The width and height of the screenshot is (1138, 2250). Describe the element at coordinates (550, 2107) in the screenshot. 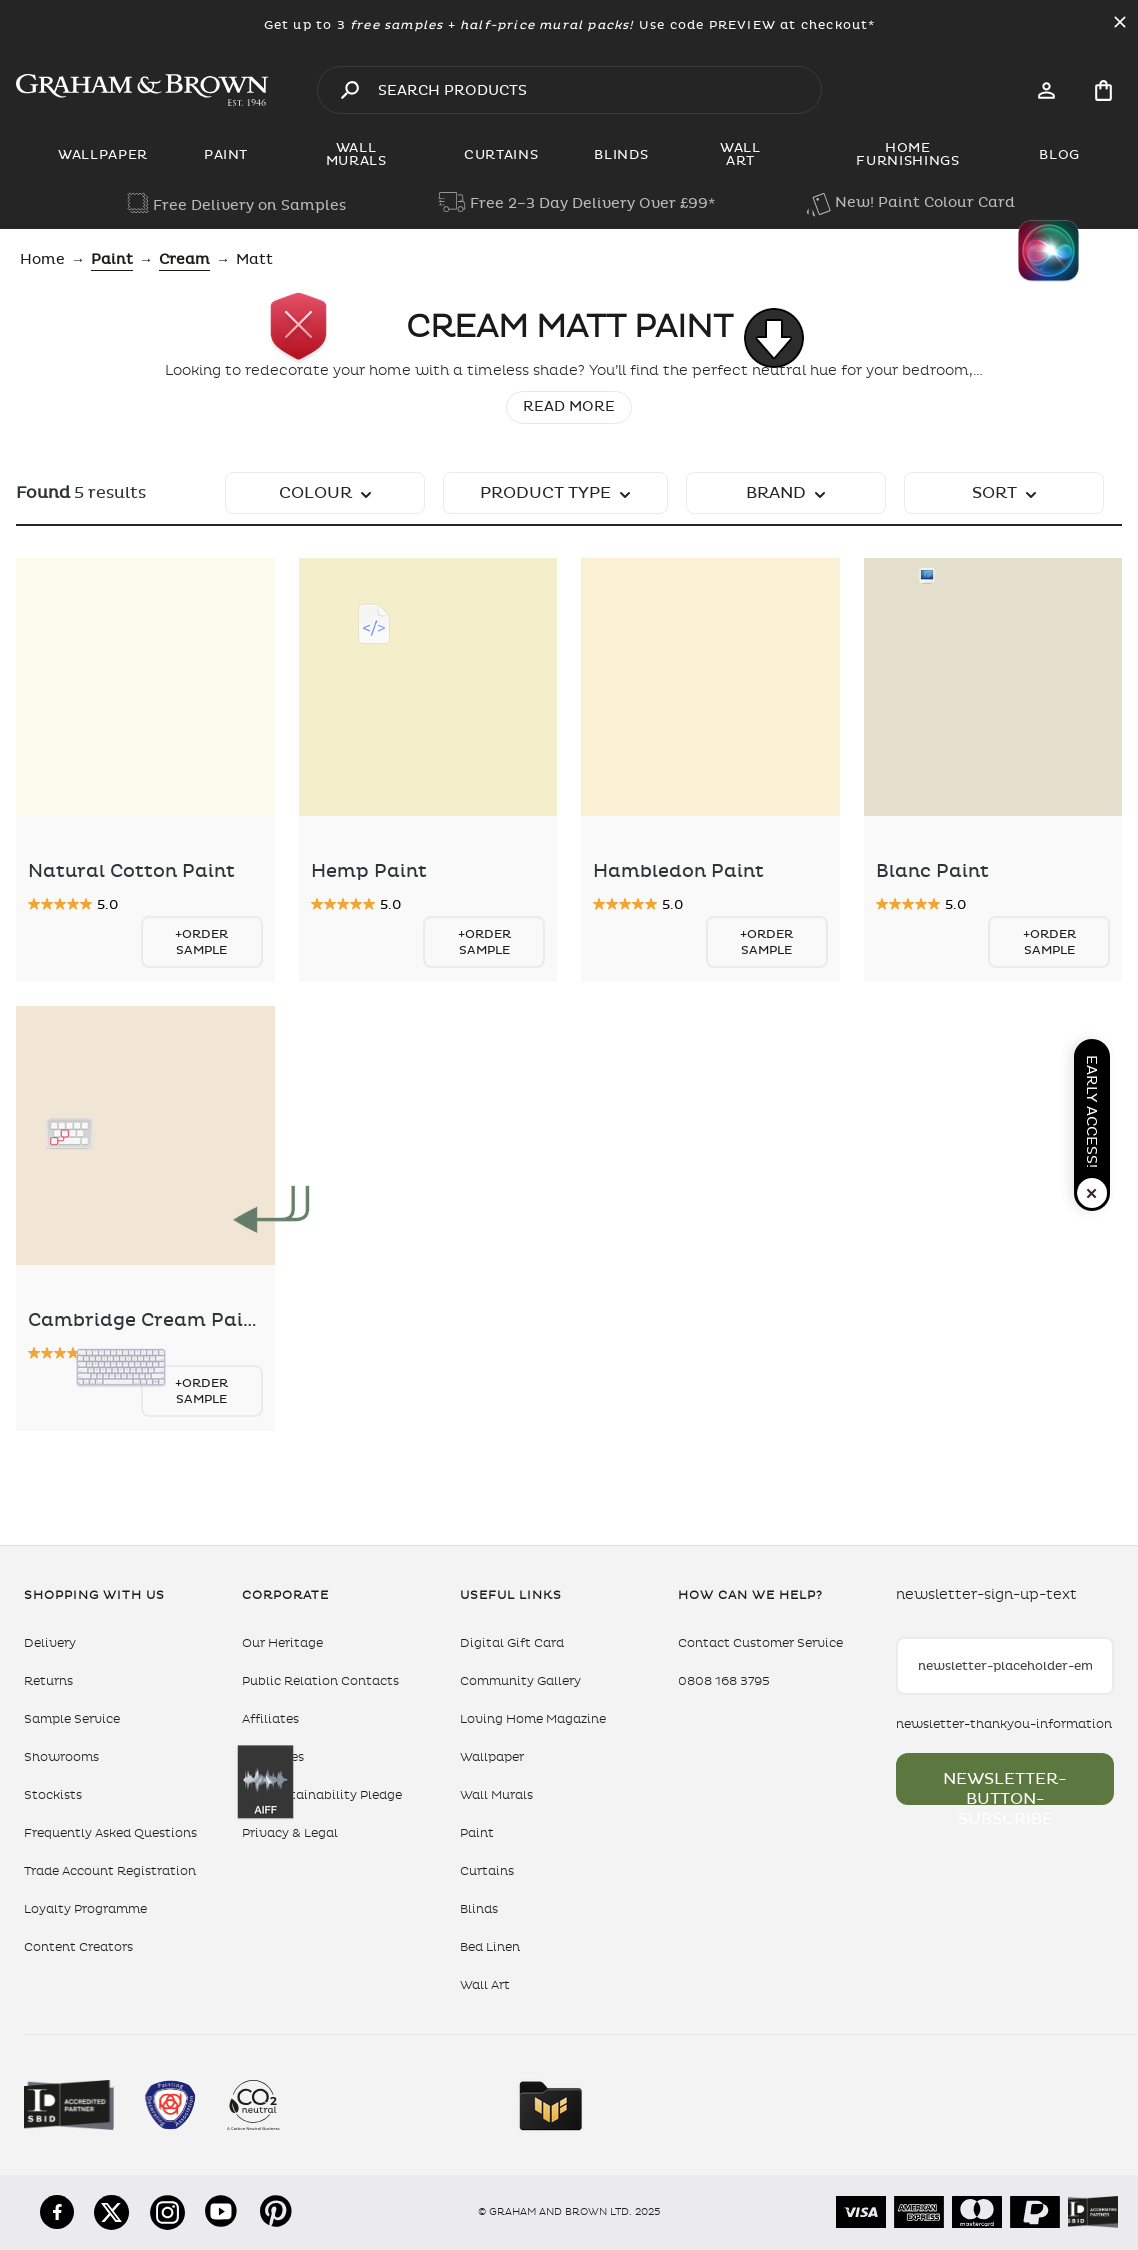

I see `folder for ASUS TUF gaming files or applications` at that location.